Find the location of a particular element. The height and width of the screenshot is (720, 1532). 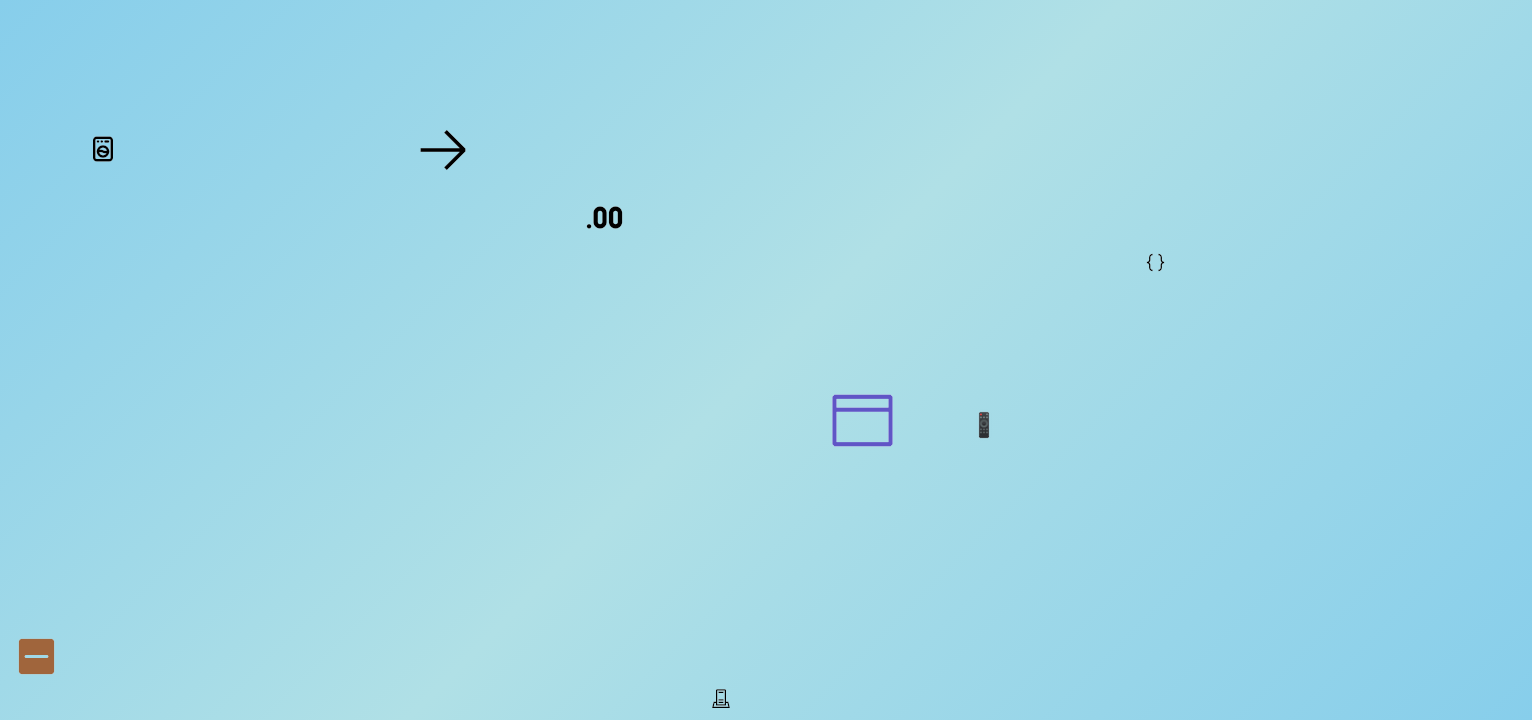

decrease quantity or value is located at coordinates (36, 656).